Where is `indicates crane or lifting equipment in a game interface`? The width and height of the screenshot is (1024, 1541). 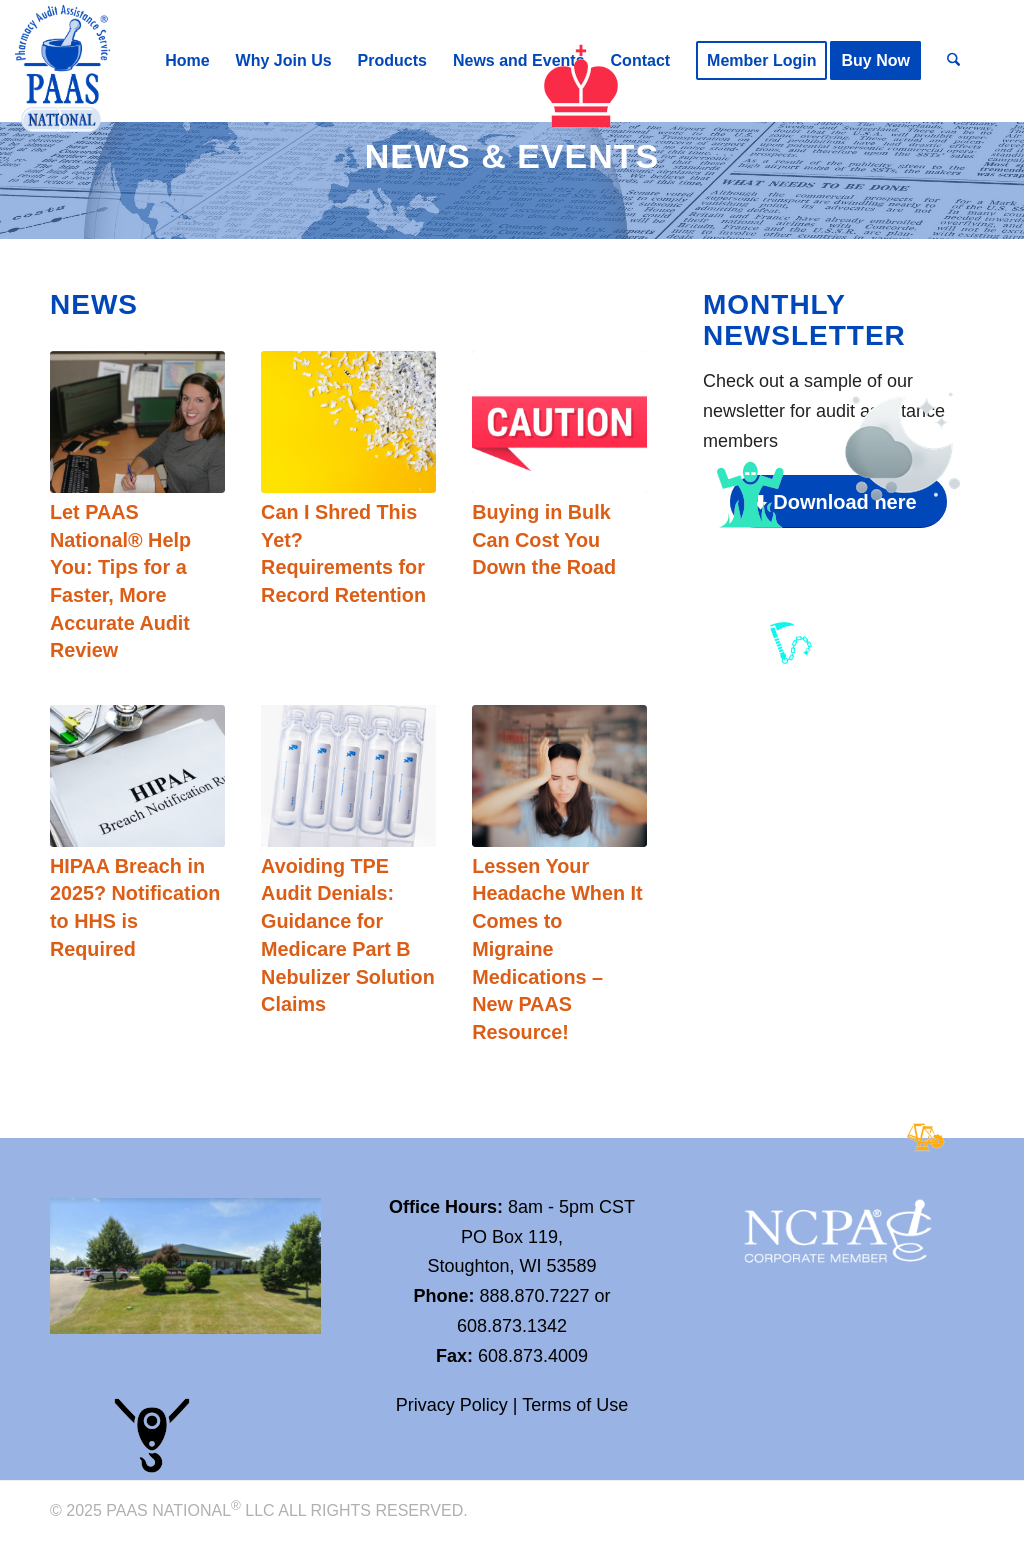 indicates crane or lifting equipment in a game interface is located at coordinates (152, 1436).